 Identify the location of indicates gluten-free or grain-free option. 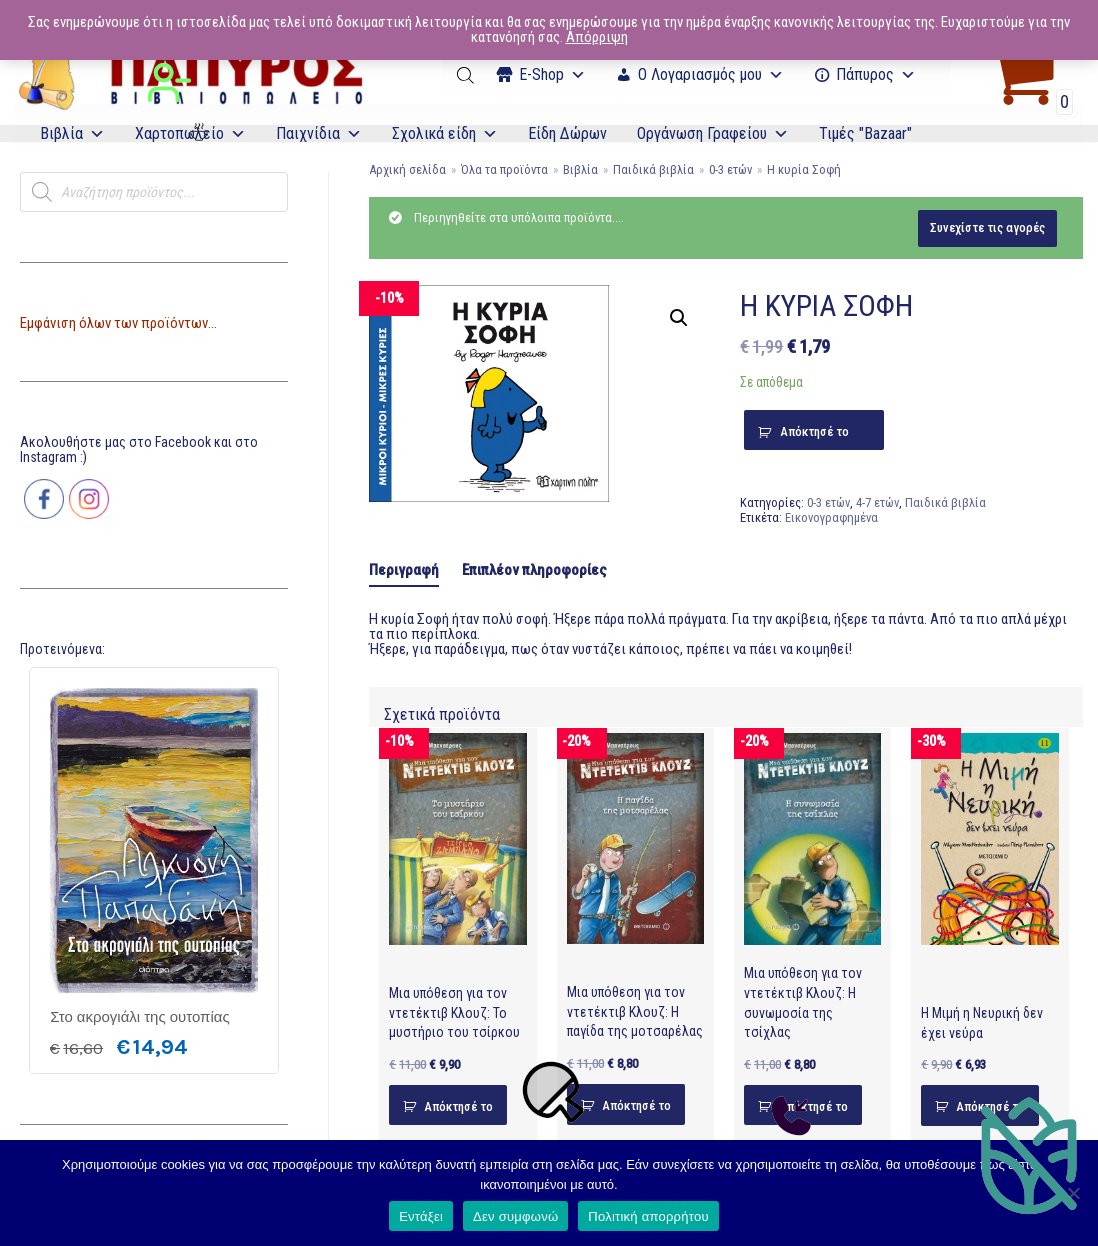
(1029, 1158).